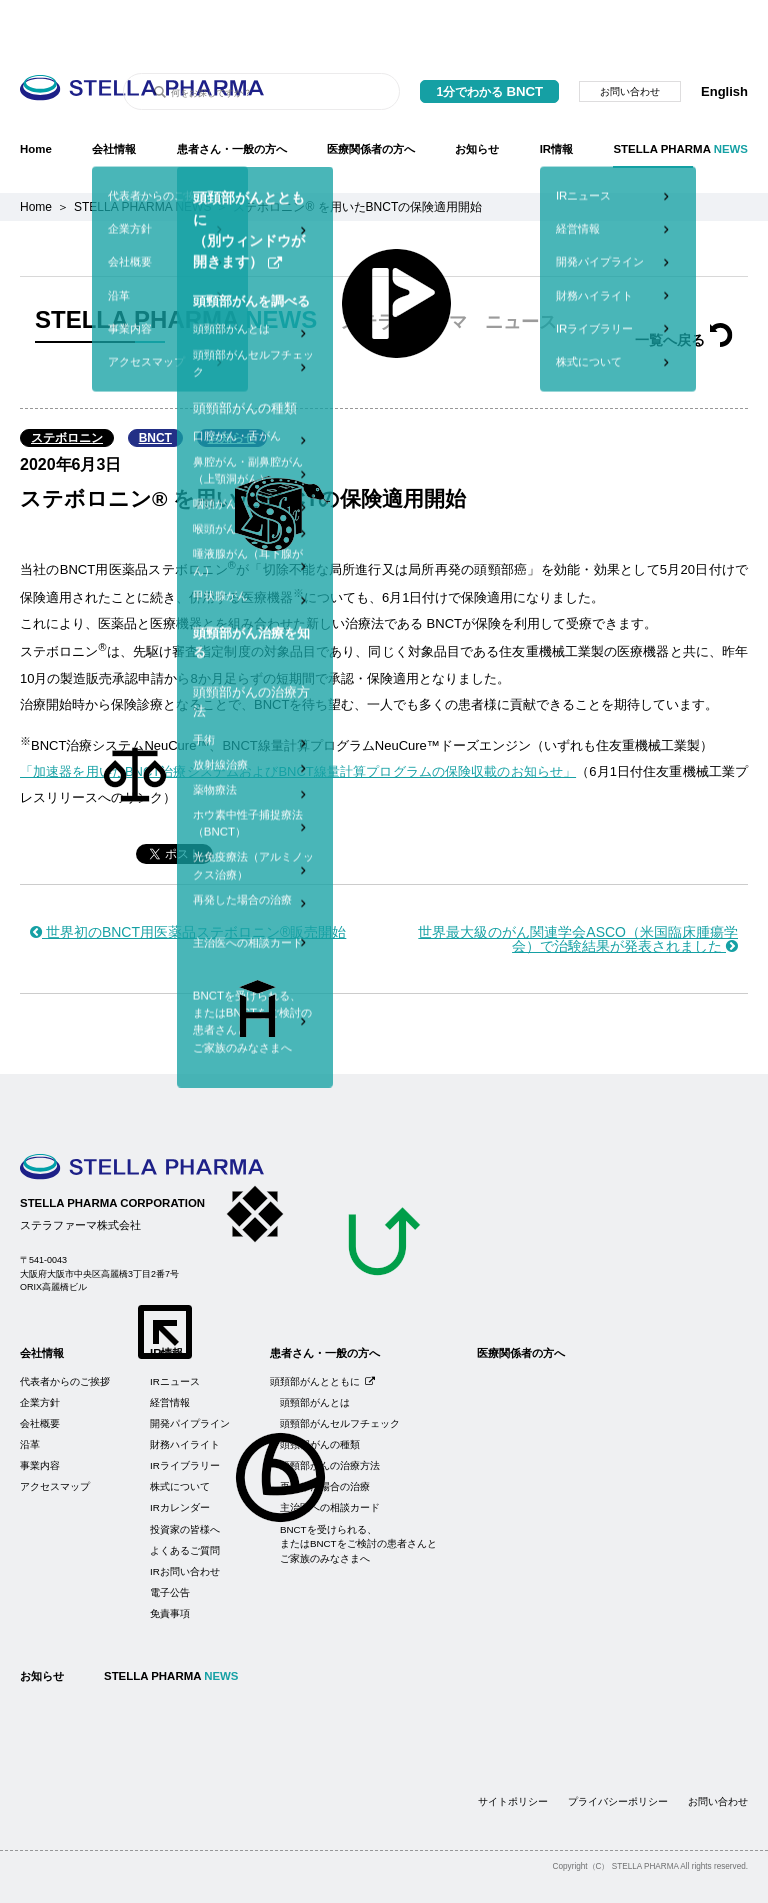 This screenshot has height=1903, width=768. Describe the element at coordinates (280, 1477) in the screenshot. I see `CoreOS logo` at that location.